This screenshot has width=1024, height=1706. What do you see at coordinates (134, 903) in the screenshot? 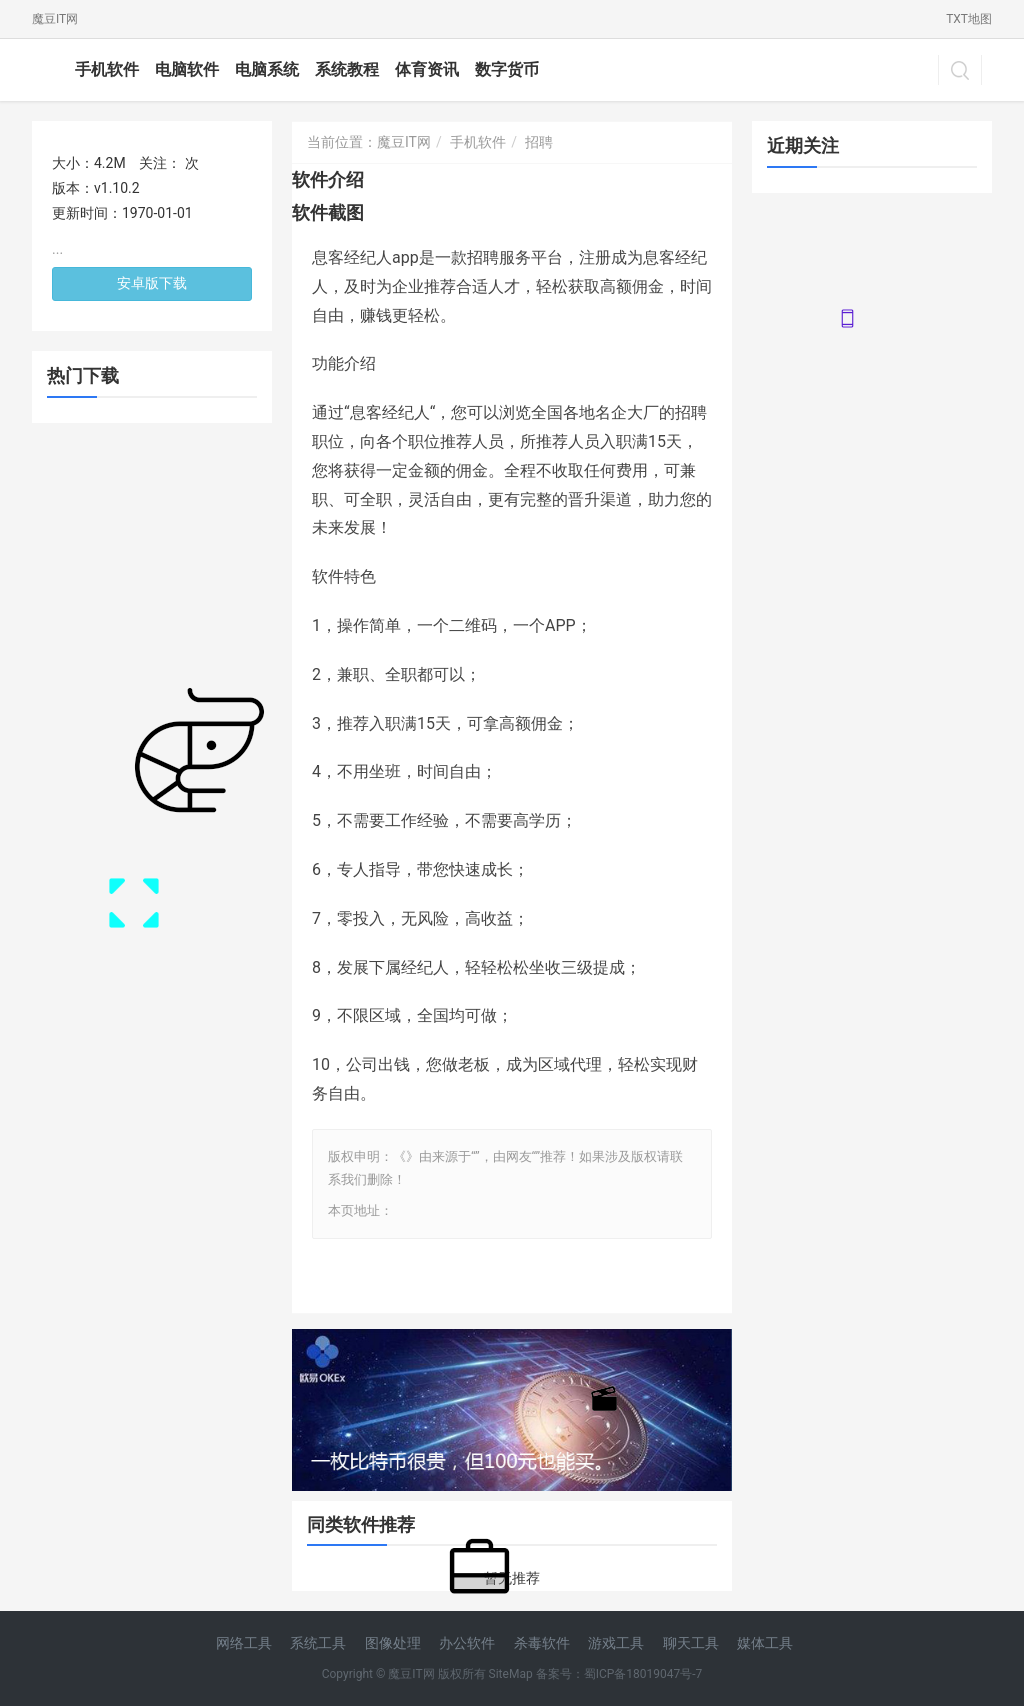
I see `expand to fullscreen mode` at bounding box center [134, 903].